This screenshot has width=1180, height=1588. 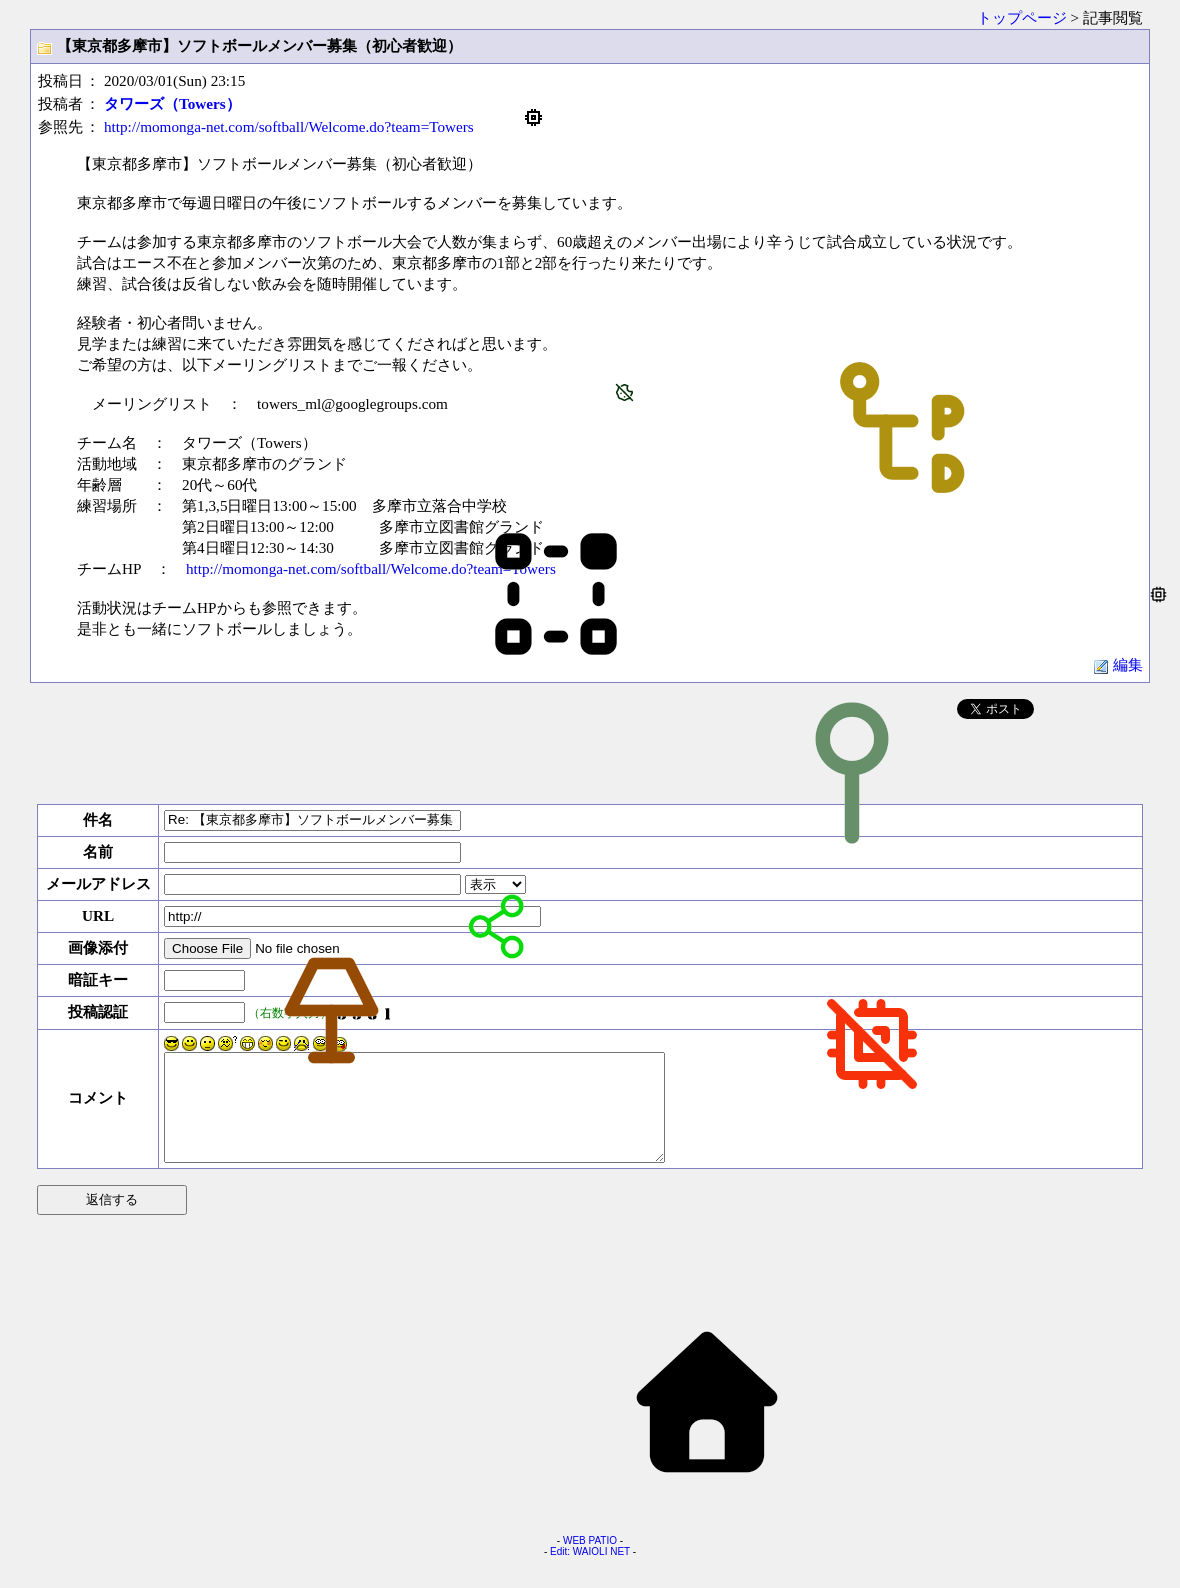 I want to click on indicates processor or CPU is disabled, so click(x=872, y=1044).